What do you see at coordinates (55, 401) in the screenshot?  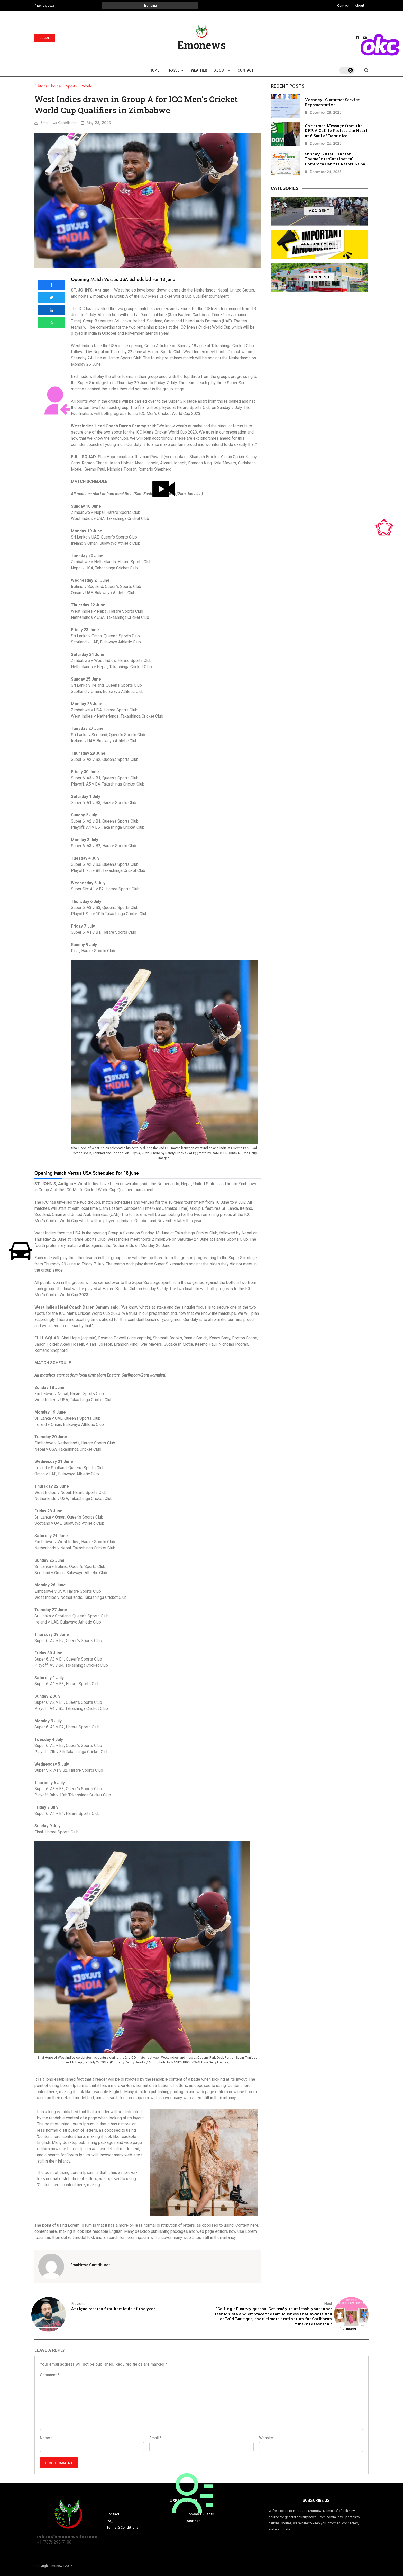 I see `incoming user request or invitation` at bounding box center [55, 401].